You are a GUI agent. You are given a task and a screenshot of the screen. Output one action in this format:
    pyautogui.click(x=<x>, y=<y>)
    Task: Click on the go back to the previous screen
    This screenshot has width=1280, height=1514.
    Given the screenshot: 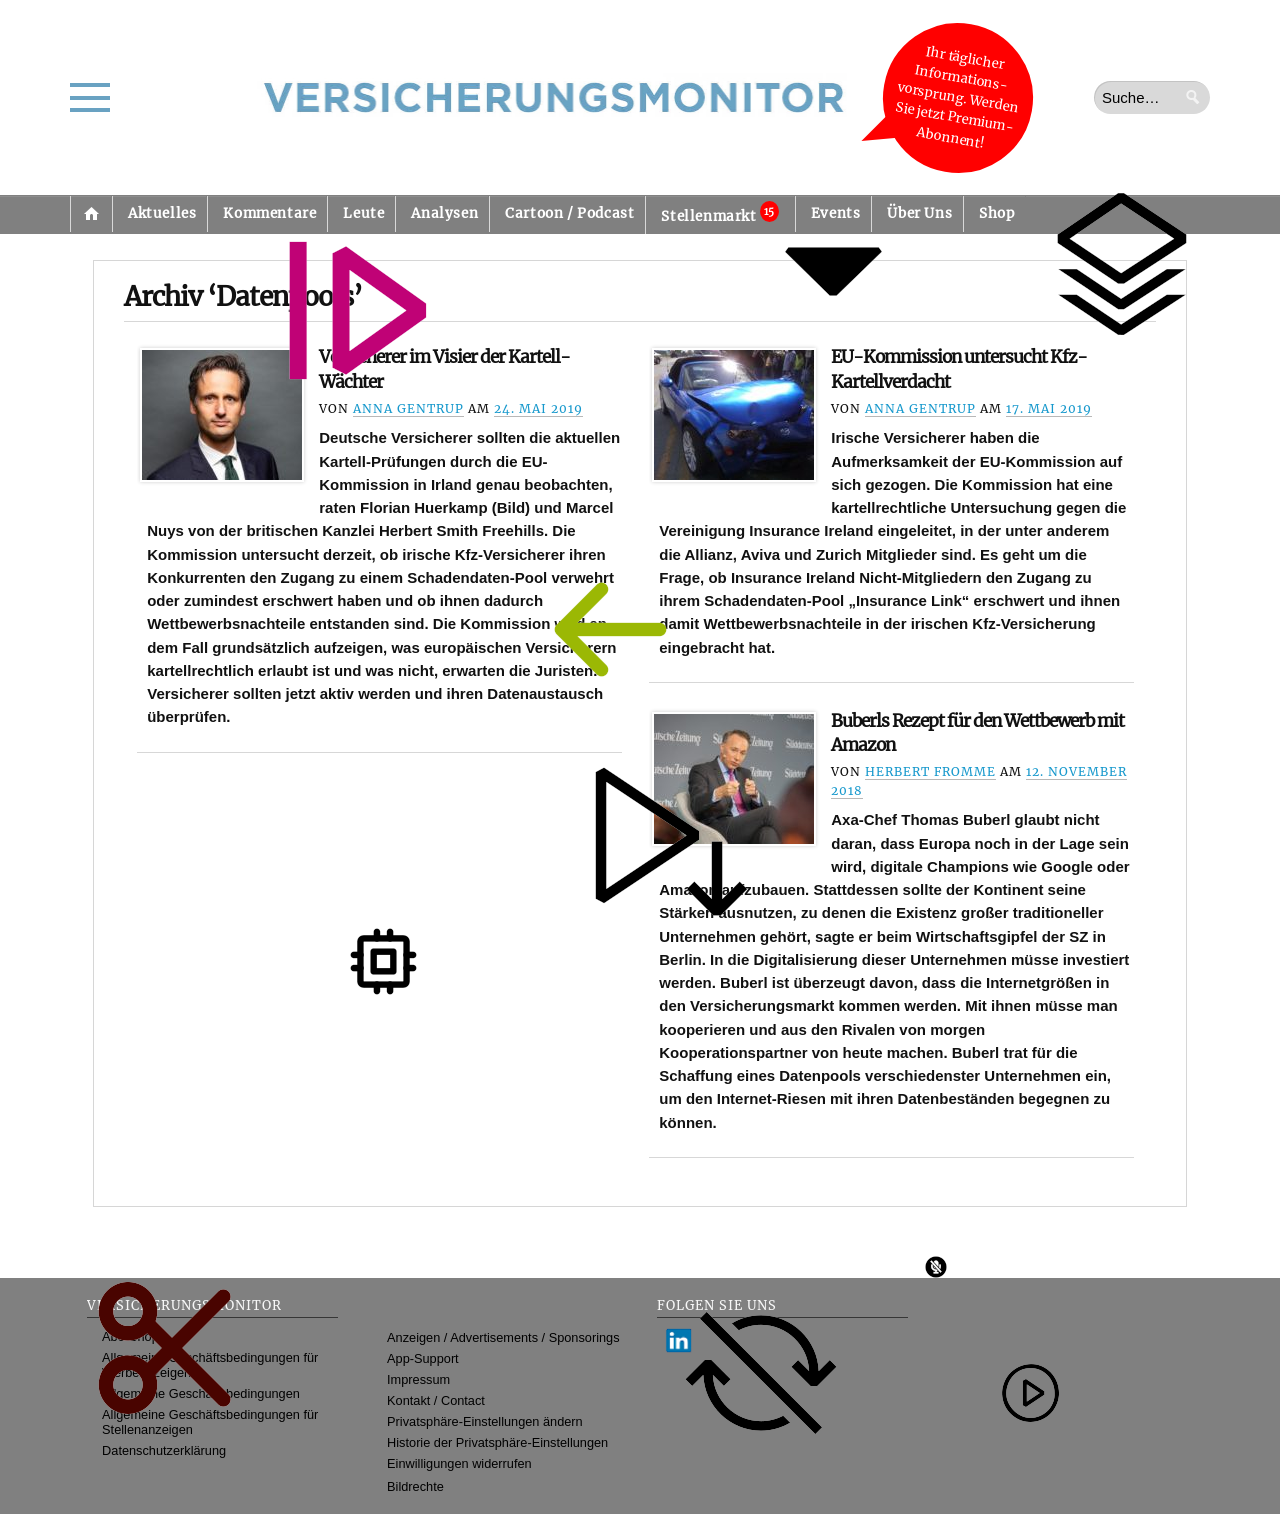 What is the action you would take?
    pyautogui.click(x=610, y=629)
    